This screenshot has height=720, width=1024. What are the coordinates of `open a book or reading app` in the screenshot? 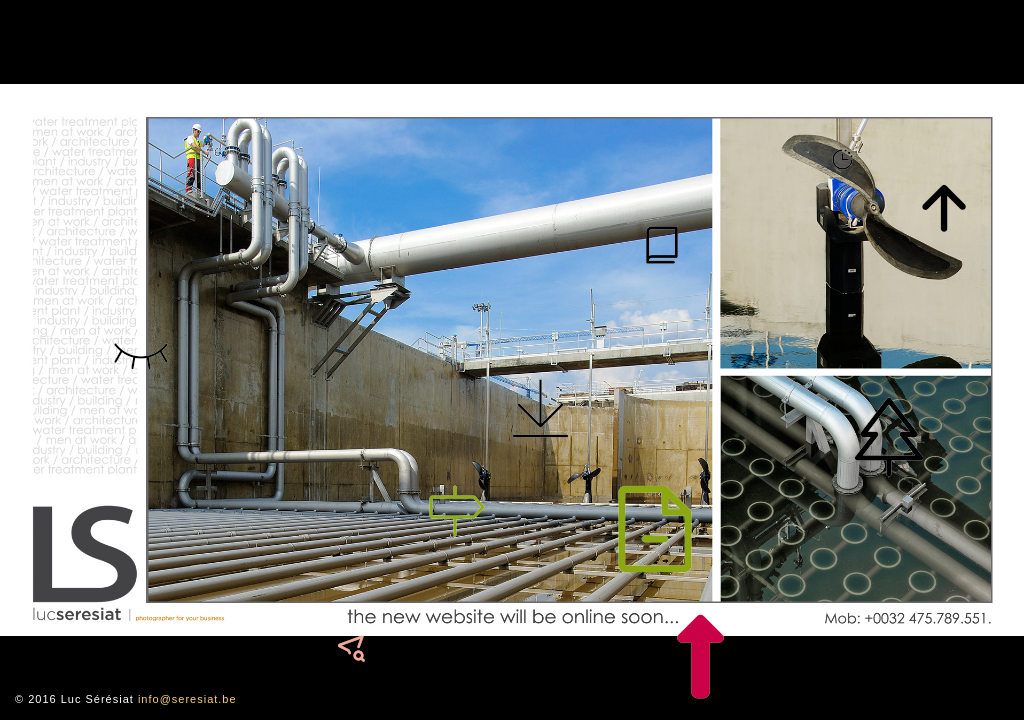 It's located at (662, 245).